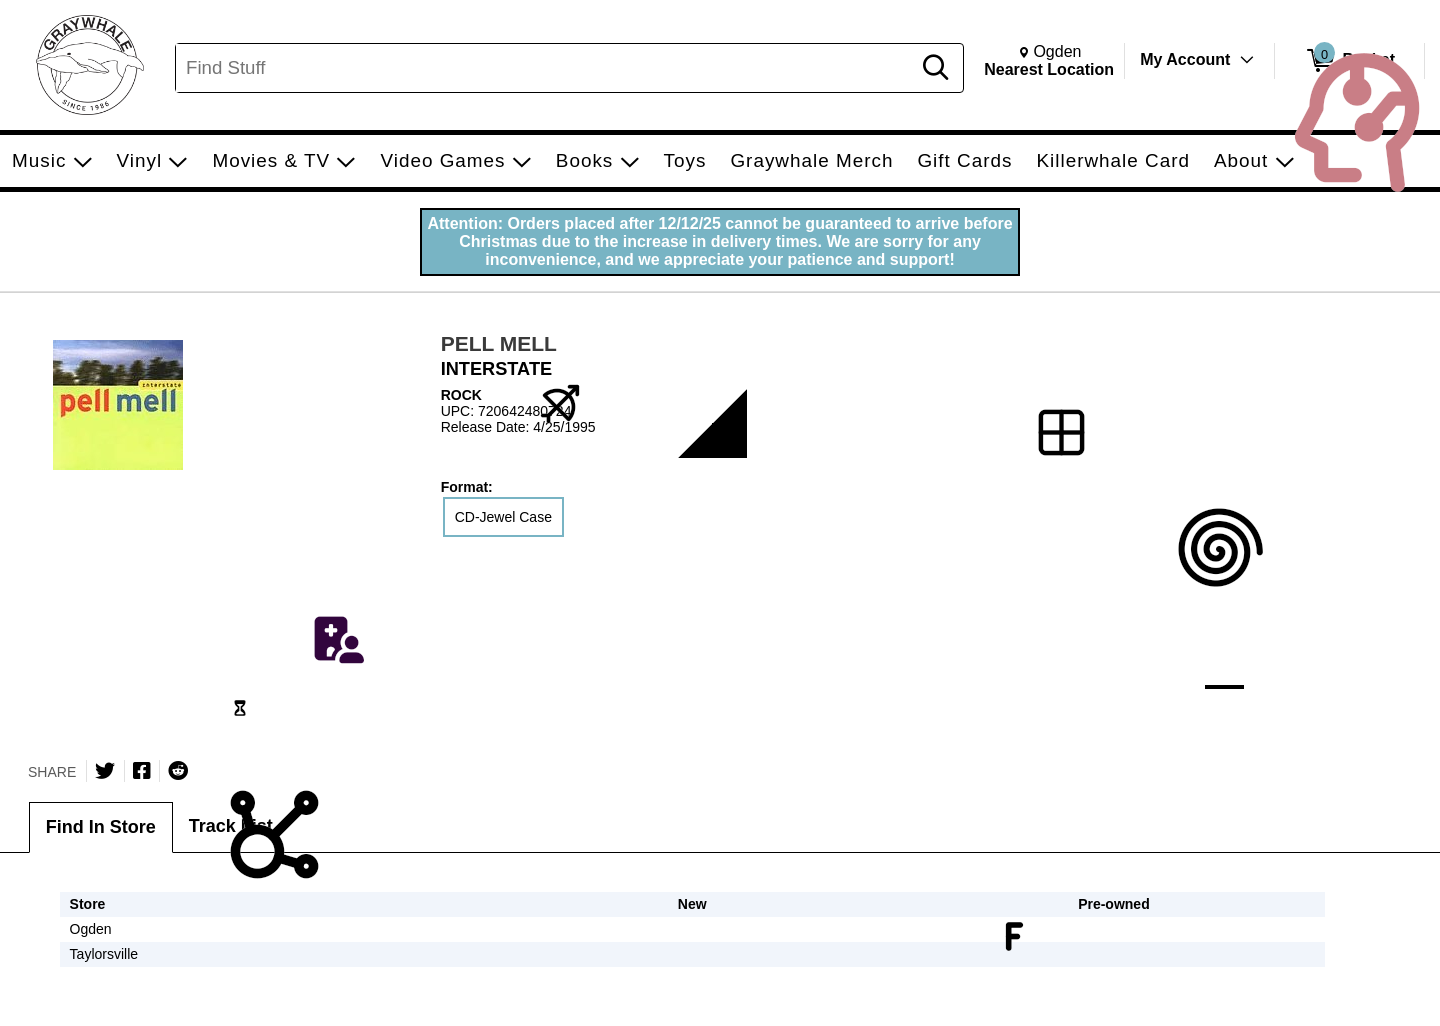  I want to click on indicates full cellular signal strength, so click(712, 423).